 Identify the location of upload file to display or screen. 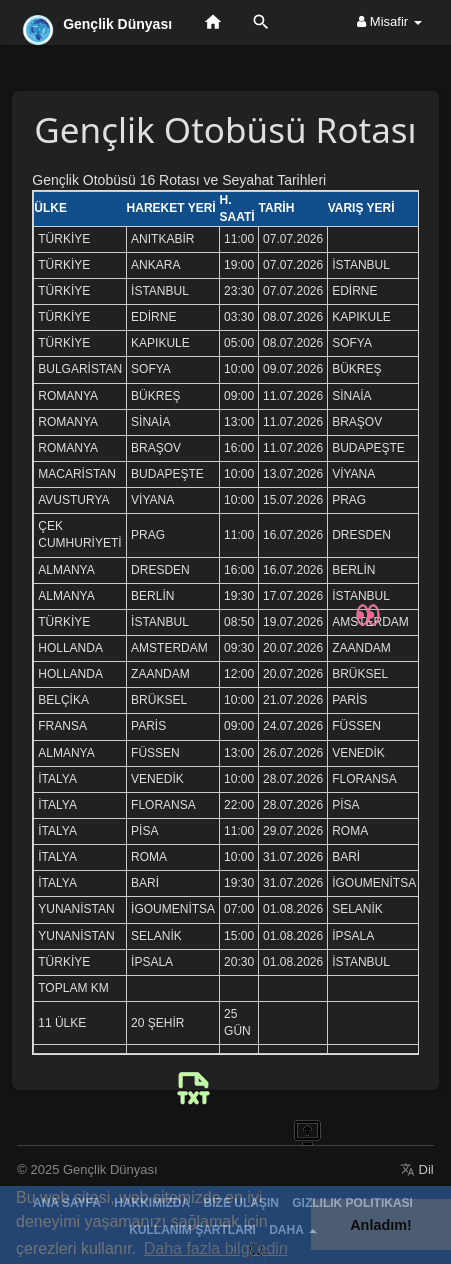
(307, 1131).